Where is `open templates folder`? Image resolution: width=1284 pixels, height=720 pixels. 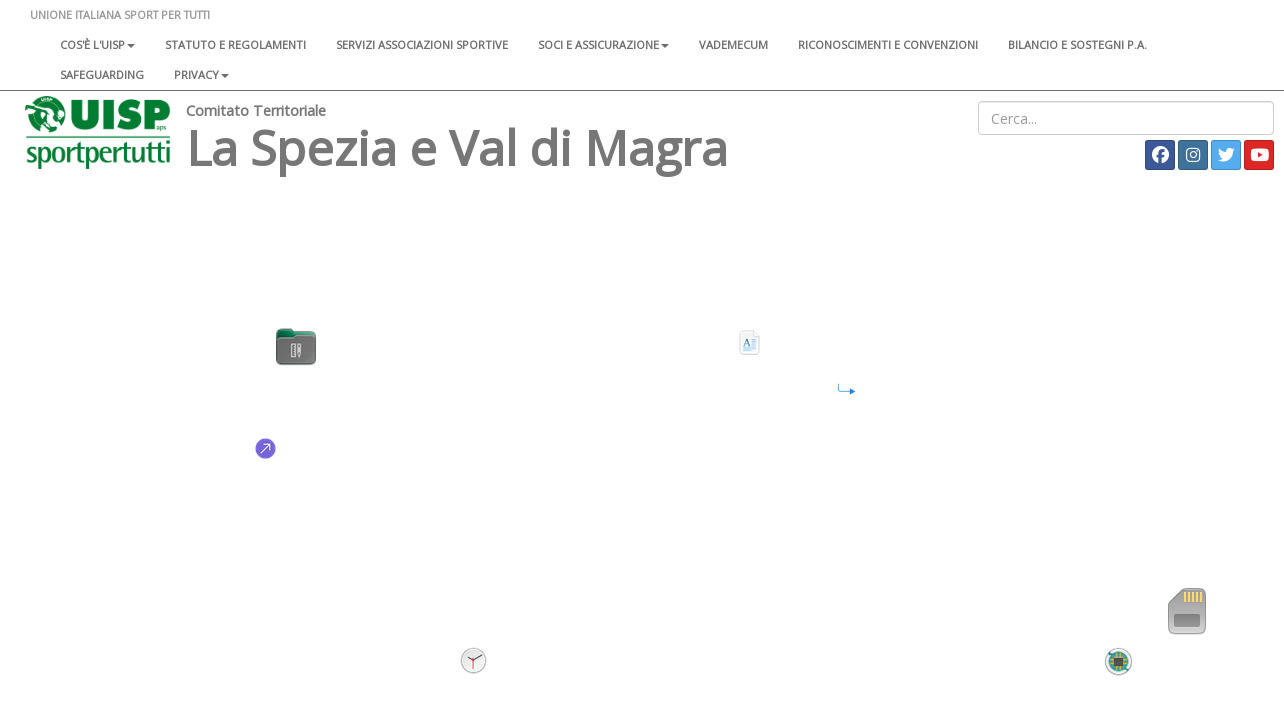
open templates folder is located at coordinates (296, 346).